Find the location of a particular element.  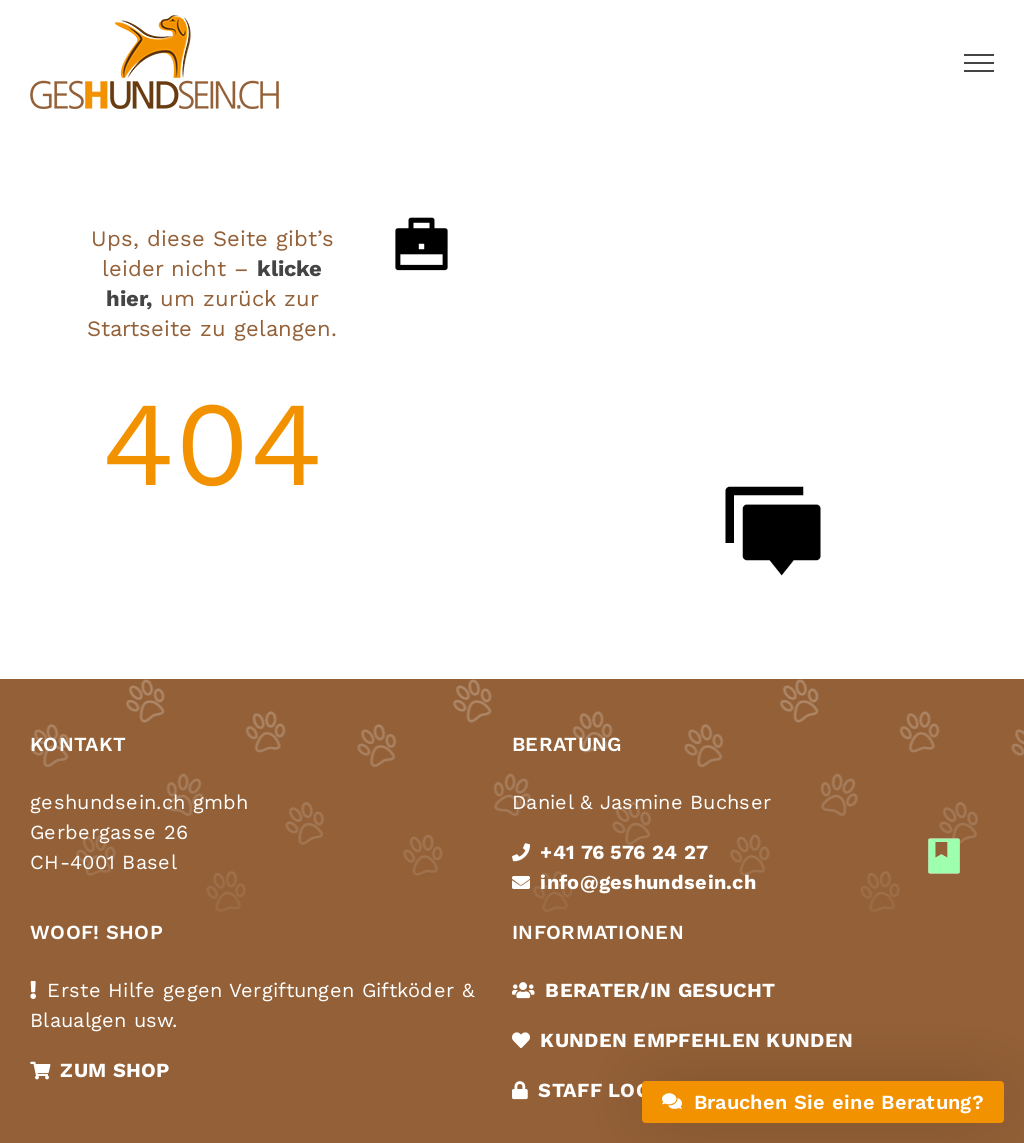

start a discussion or group conversation is located at coordinates (773, 530).